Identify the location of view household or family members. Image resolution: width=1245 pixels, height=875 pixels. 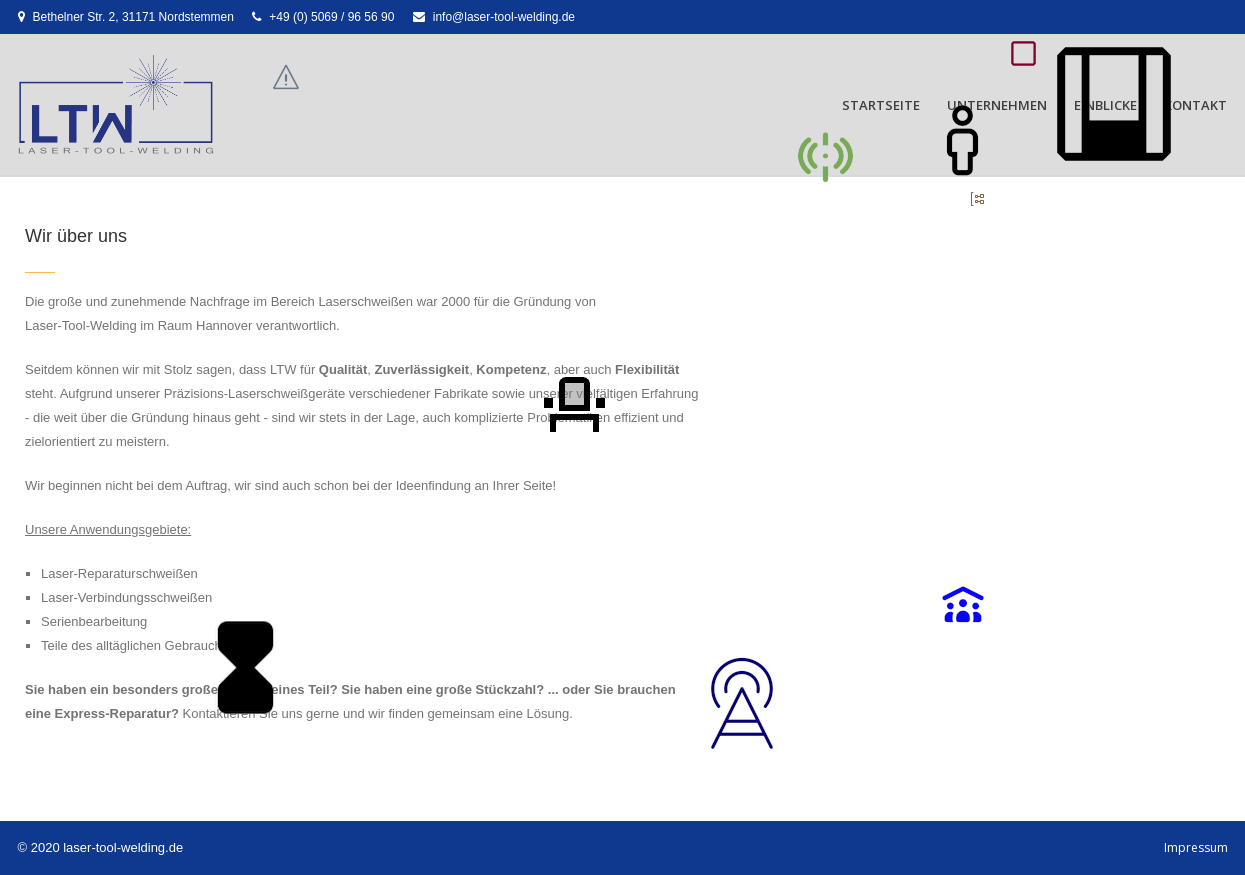
(963, 606).